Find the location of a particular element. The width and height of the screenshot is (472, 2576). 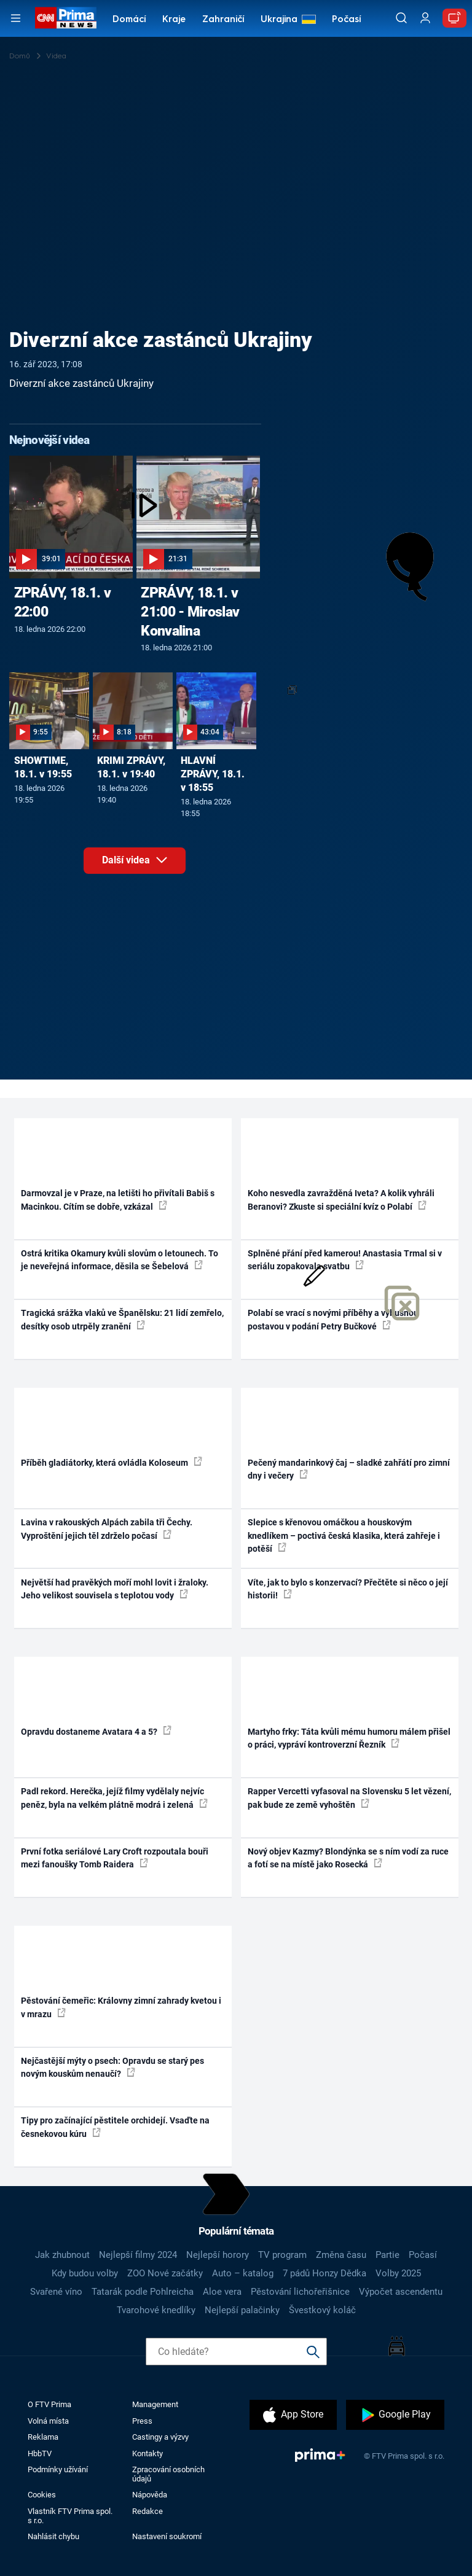

save all open files at once is located at coordinates (292, 690).